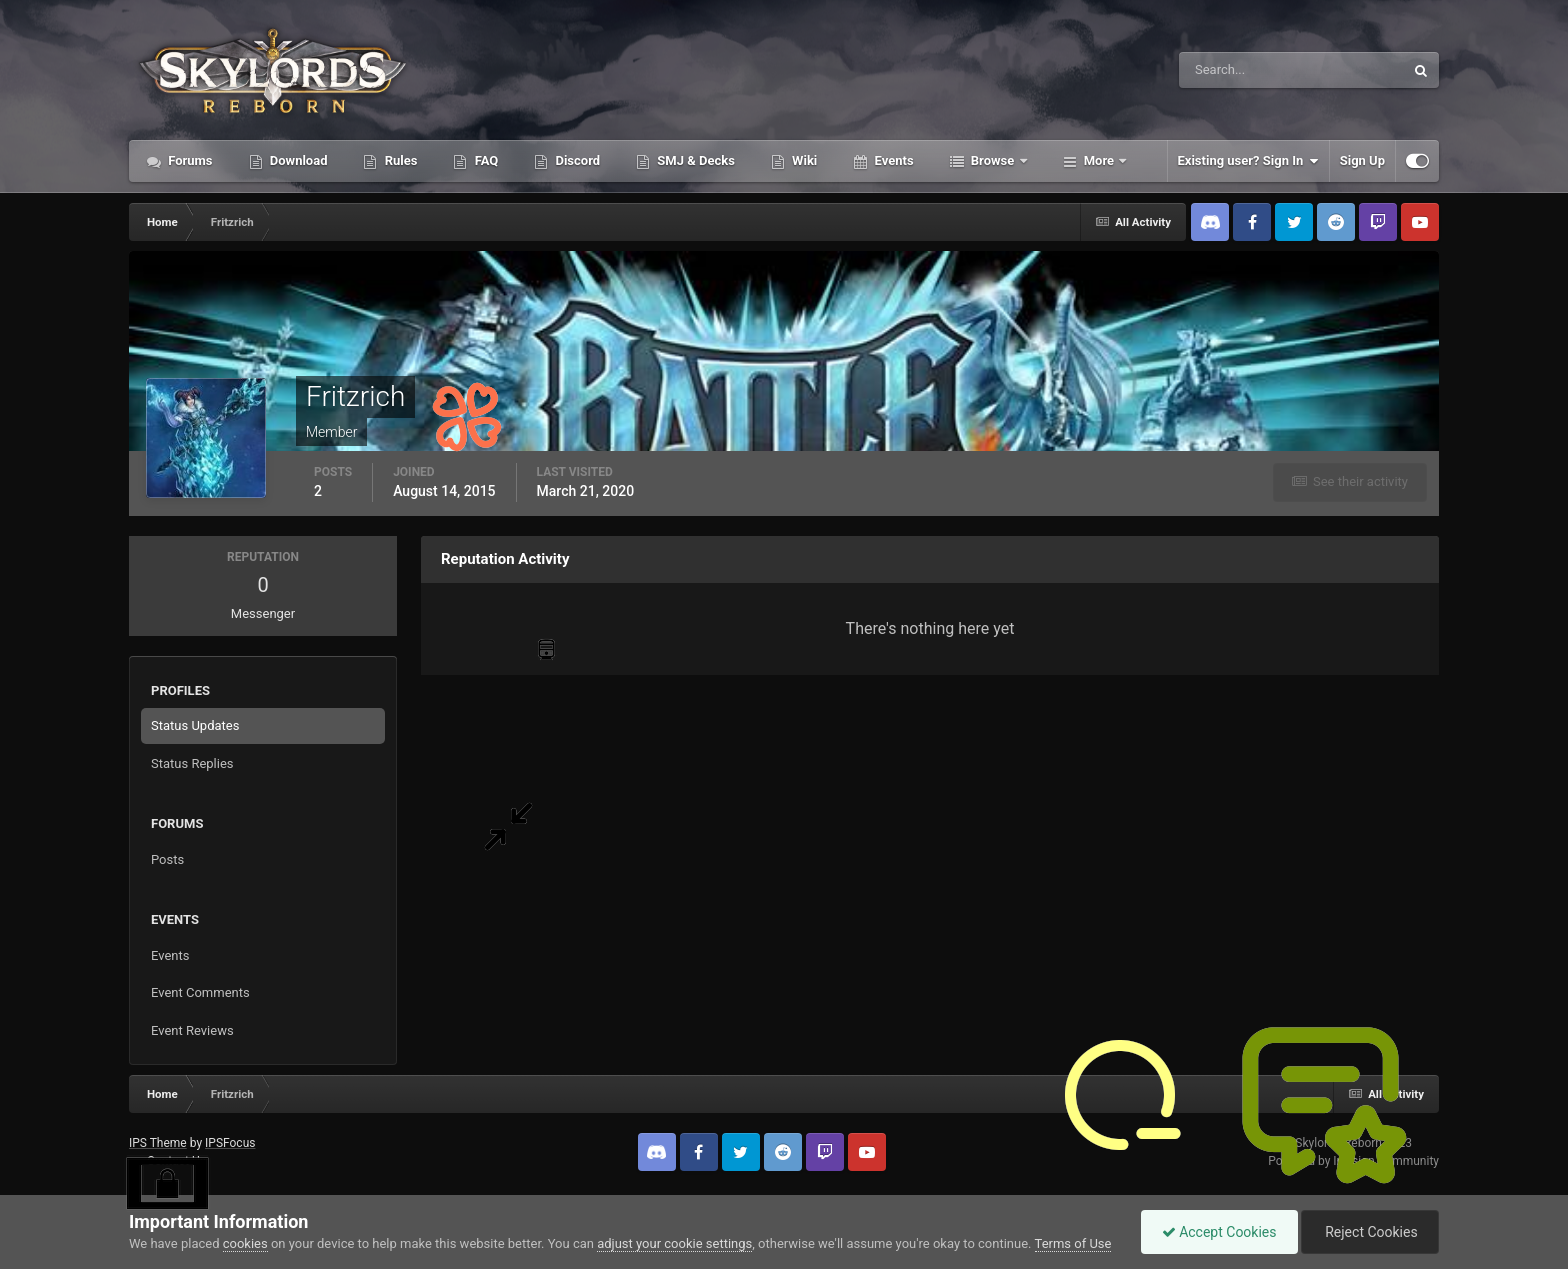 The image size is (1568, 1269). What do you see at coordinates (467, 417) in the screenshot?
I see `link to 4chan website or community` at bounding box center [467, 417].